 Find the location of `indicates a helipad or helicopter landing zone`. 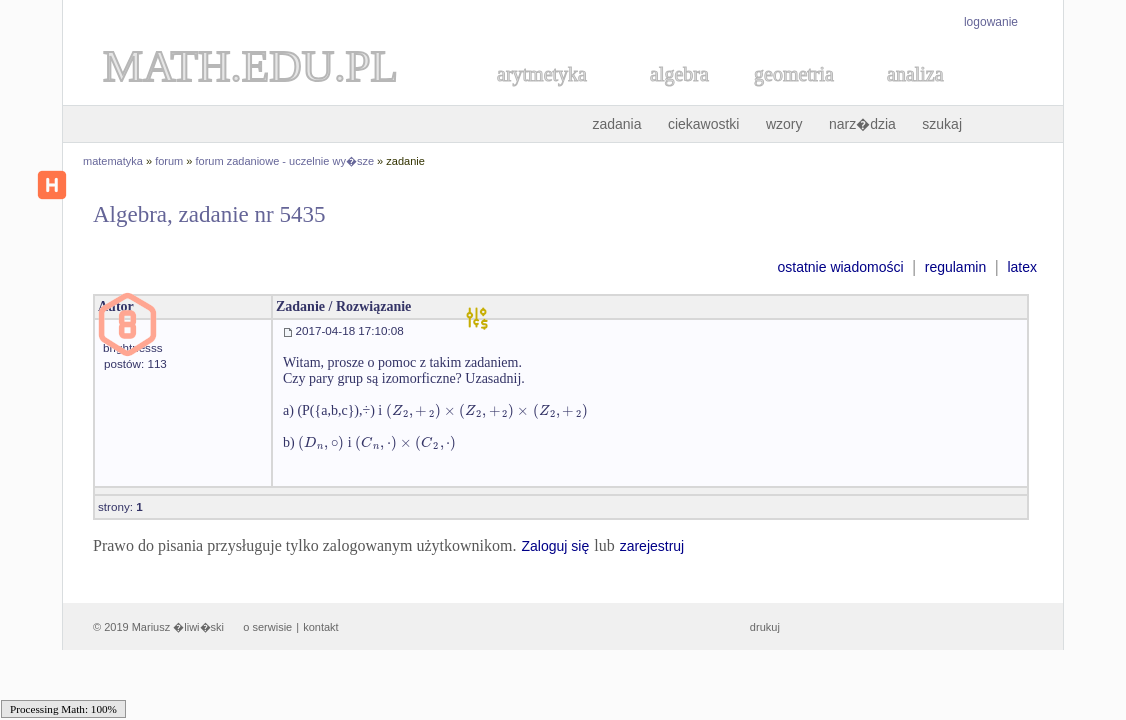

indicates a helipad or helicopter landing zone is located at coordinates (52, 185).